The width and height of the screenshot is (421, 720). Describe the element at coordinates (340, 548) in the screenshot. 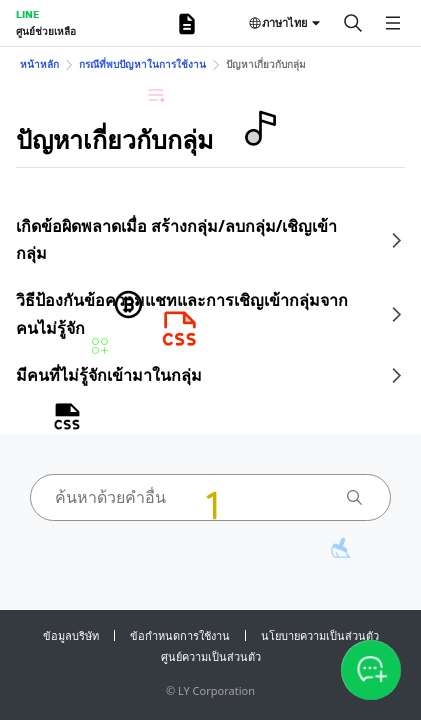

I see `clear or sweep away items` at that location.